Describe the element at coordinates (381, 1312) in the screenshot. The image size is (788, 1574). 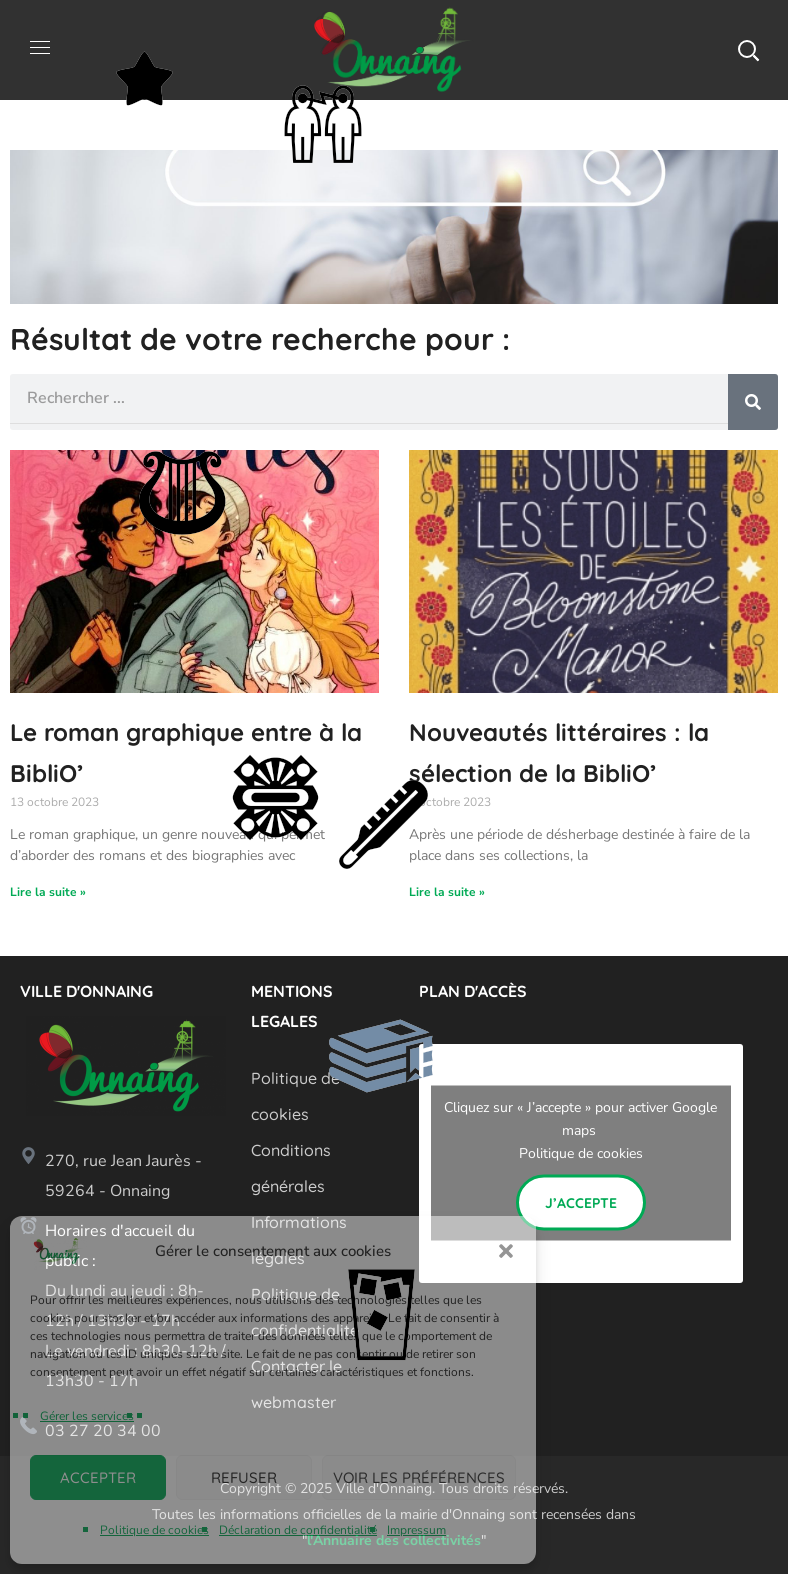
I see `add ice to your drink order` at that location.